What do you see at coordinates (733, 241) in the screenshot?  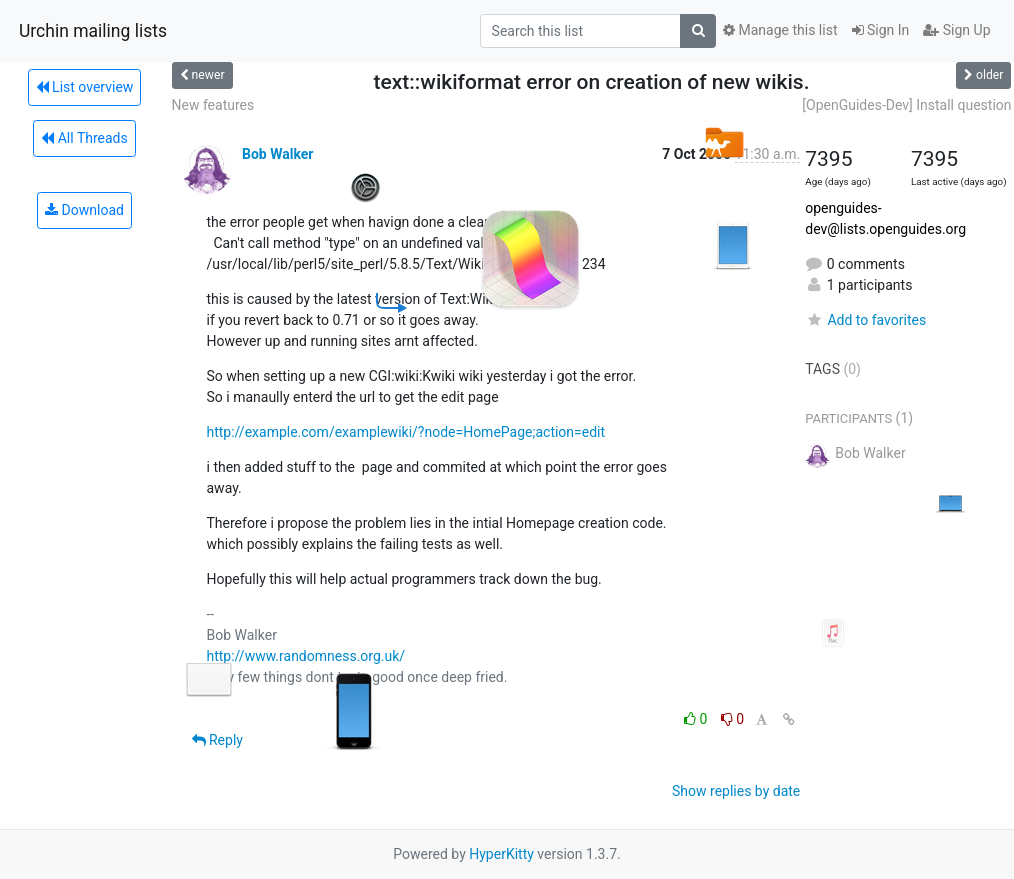 I see `iPad mini device with cellular connectivity` at bounding box center [733, 241].